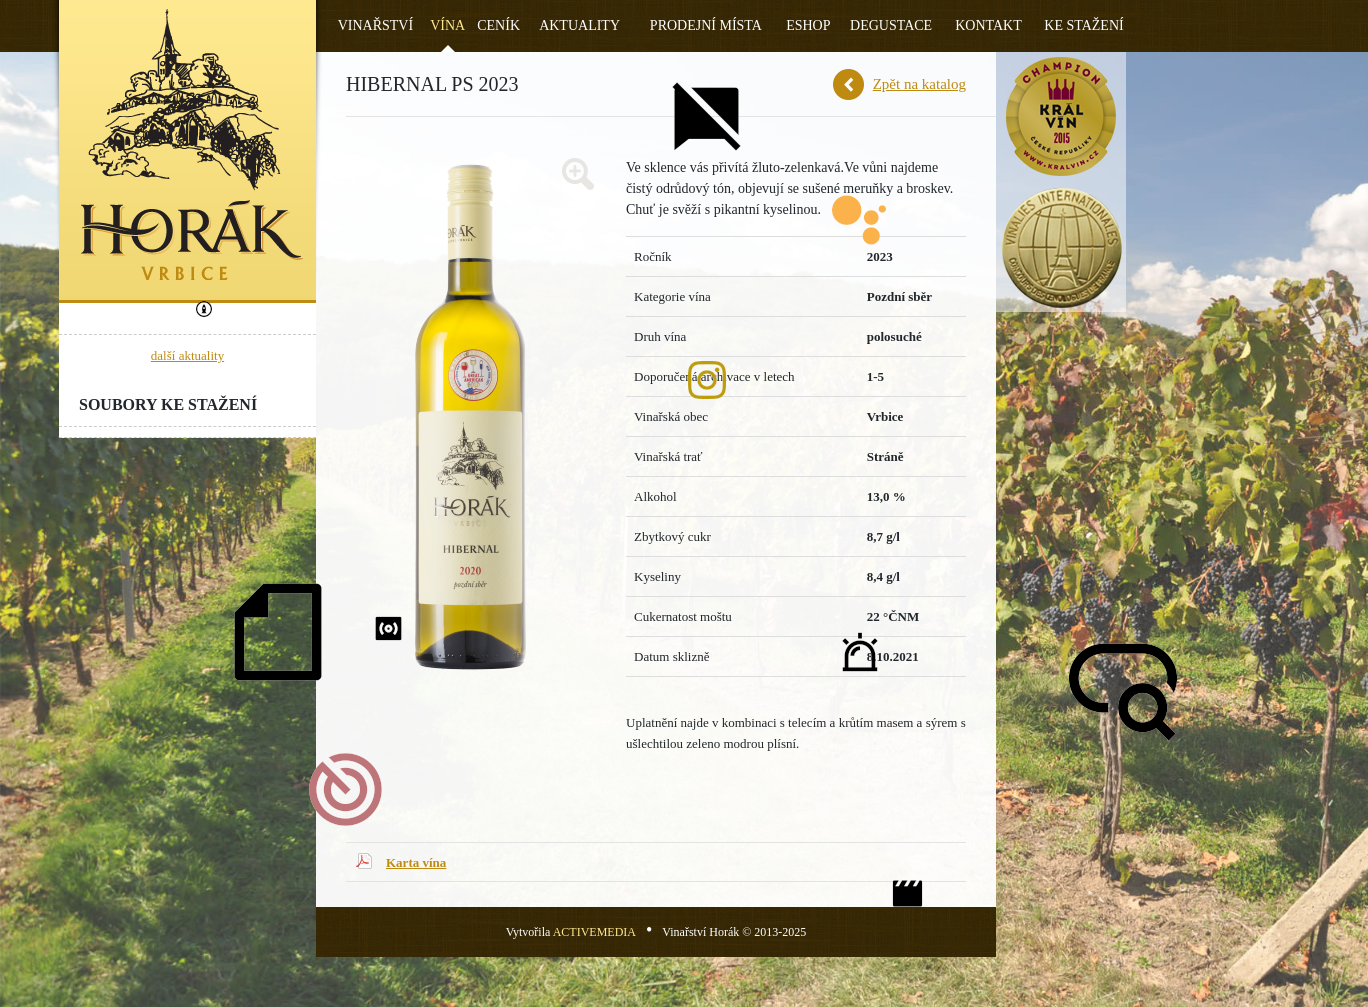  What do you see at coordinates (707, 380) in the screenshot?
I see `open the Instagram app` at bounding box center [707, 380].